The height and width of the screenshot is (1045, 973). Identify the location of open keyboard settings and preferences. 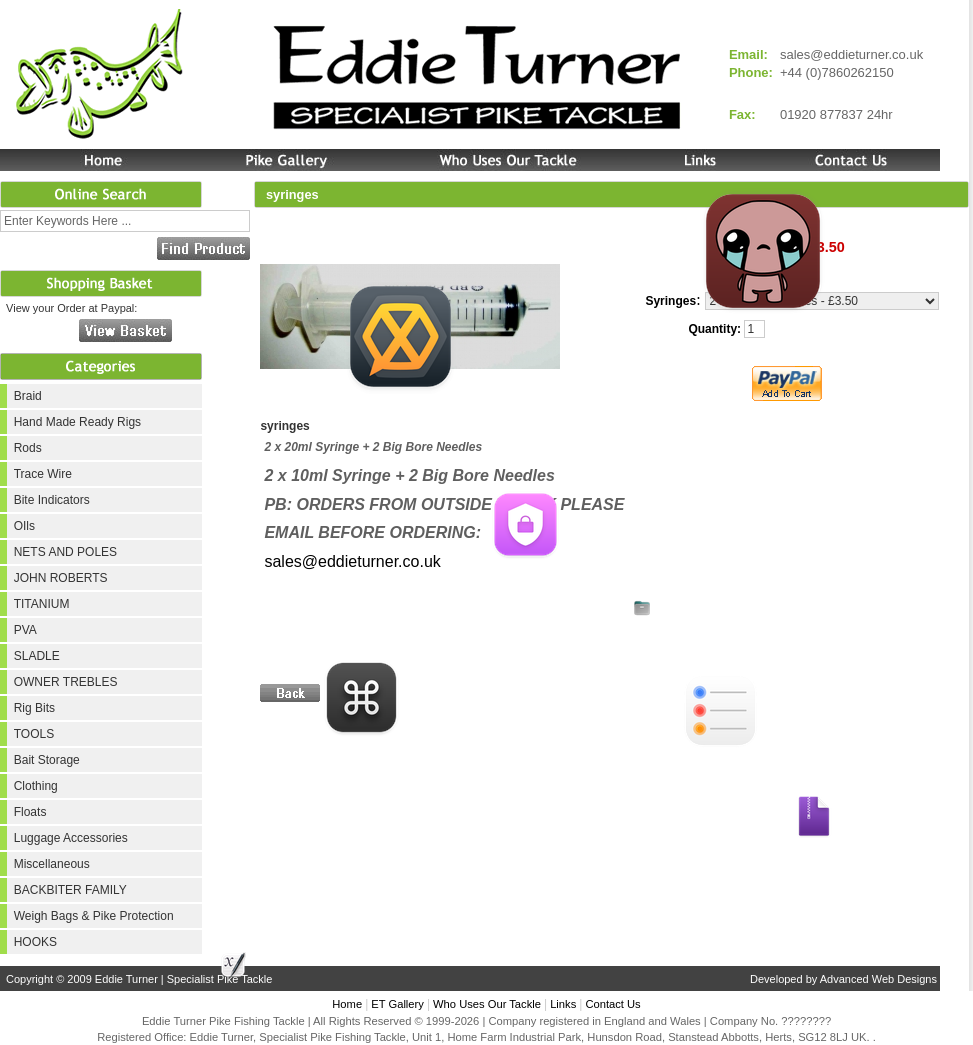
(361, 697).